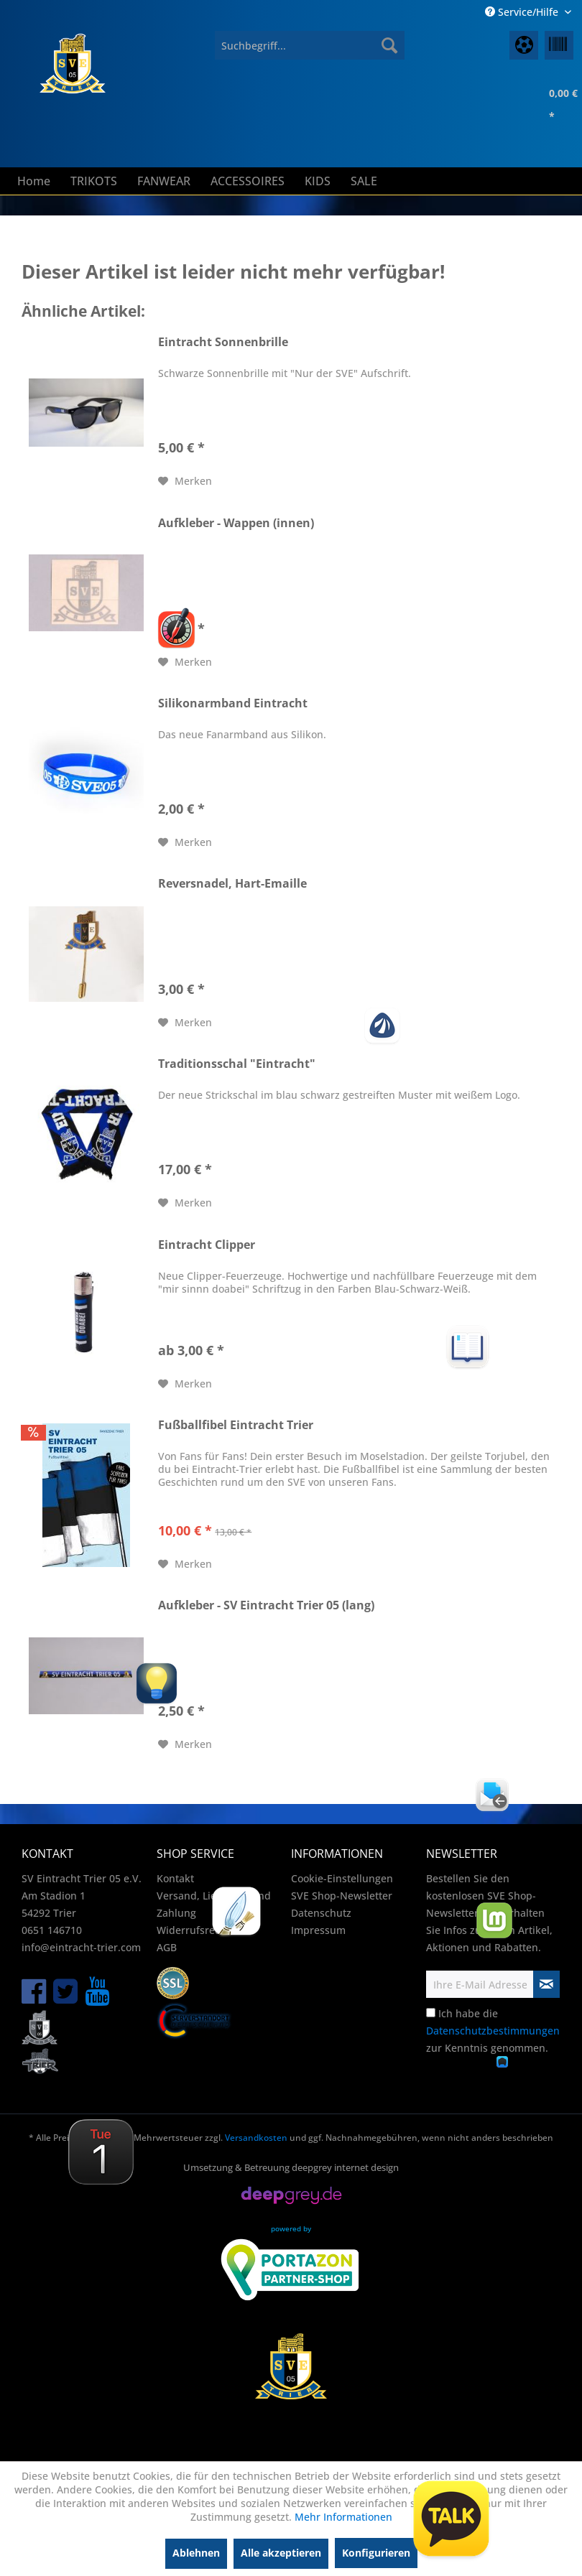 This screenshot has height=2576, width=582. What do you see at coordinates (494, 1920) in the screenshot?
I see `open linux mint application` at bounding box center [494, 1920].